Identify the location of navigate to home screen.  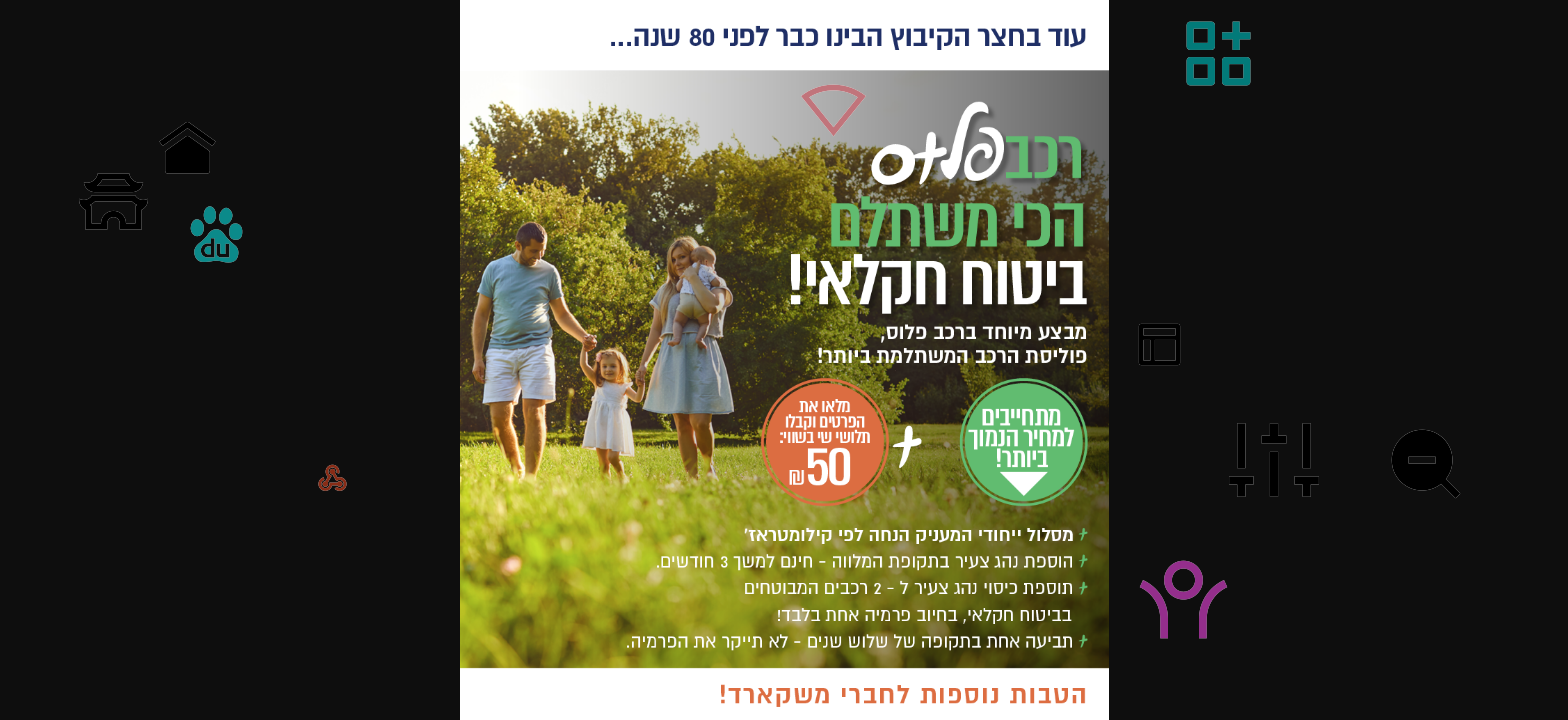
(187, 148).